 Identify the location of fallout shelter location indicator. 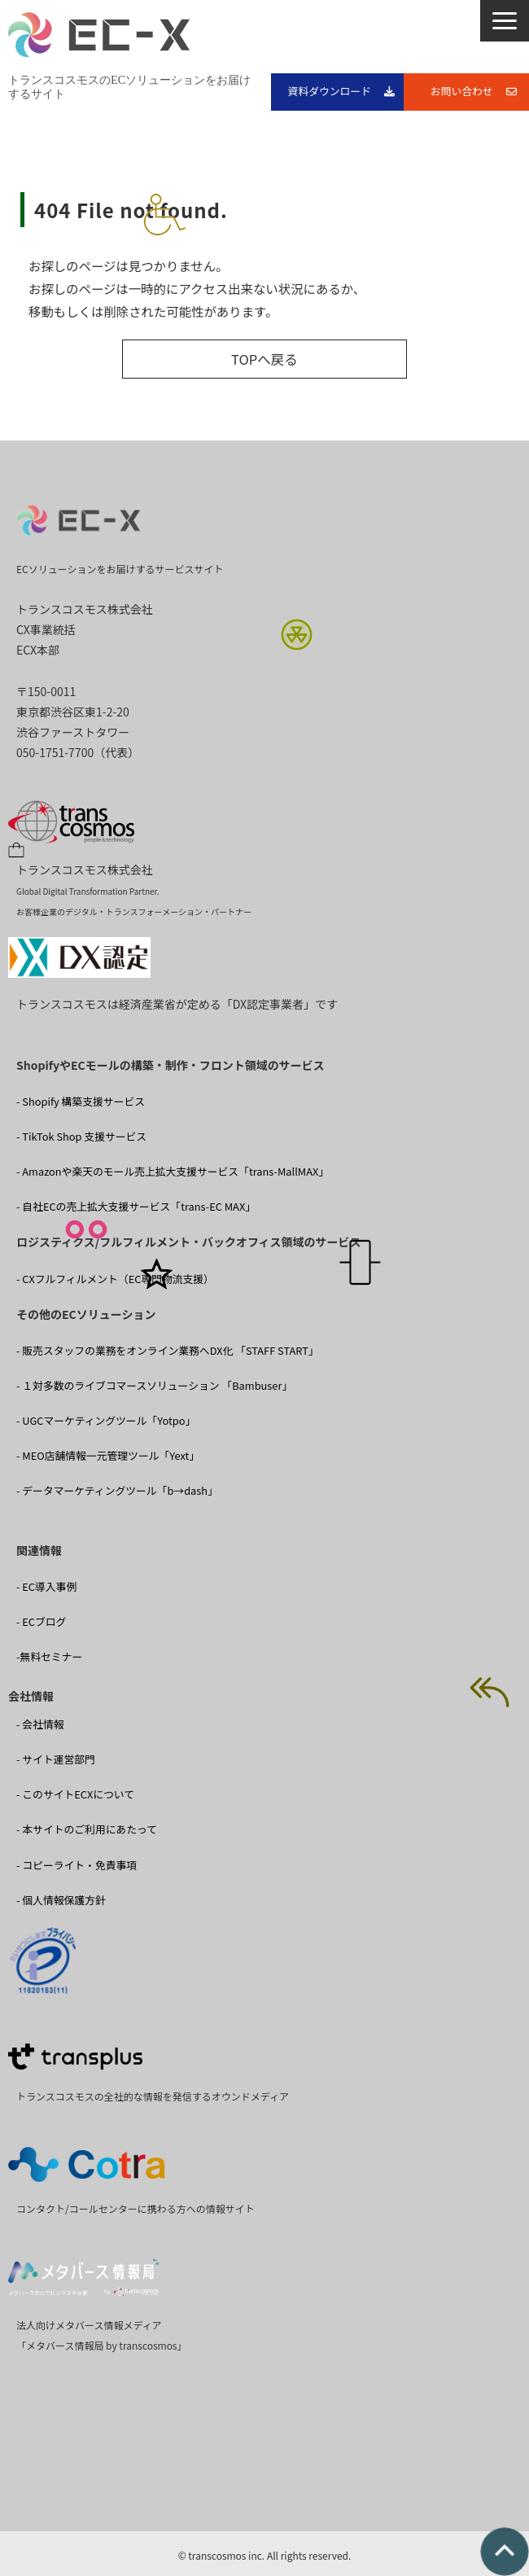
(296, 634).